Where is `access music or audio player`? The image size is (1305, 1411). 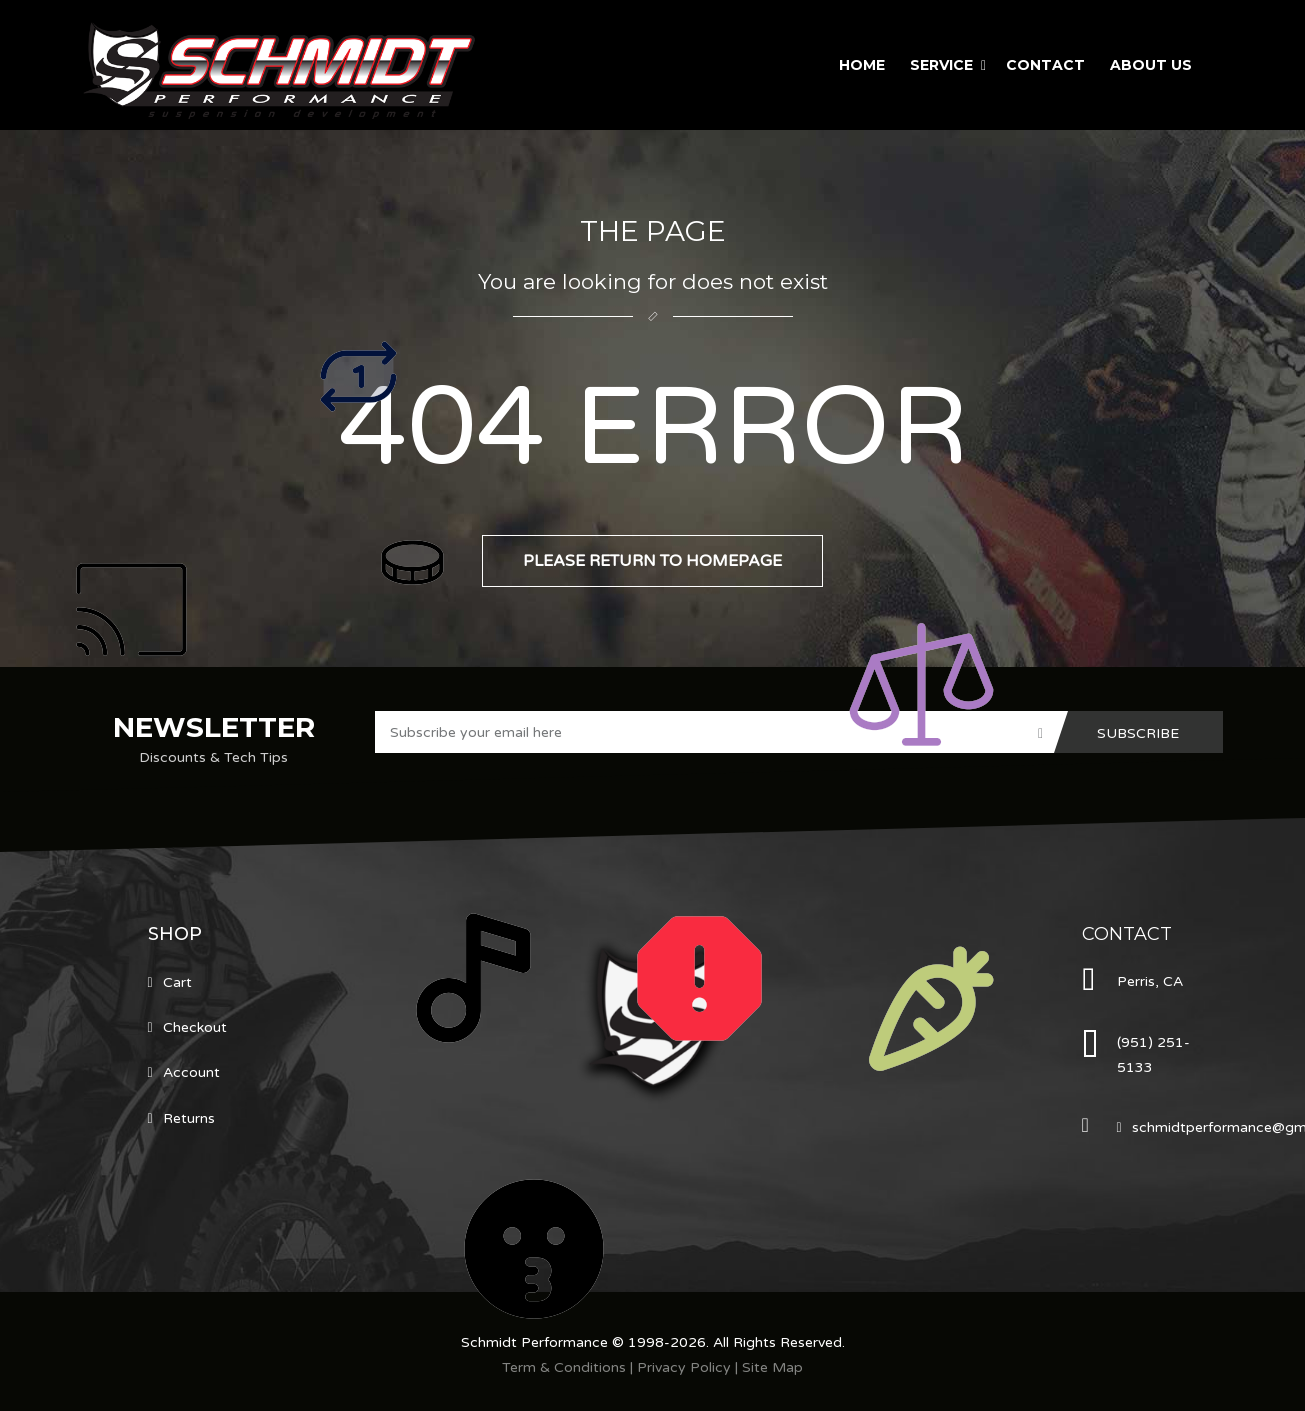
access music or audio player is located at coordinates (473, 975).